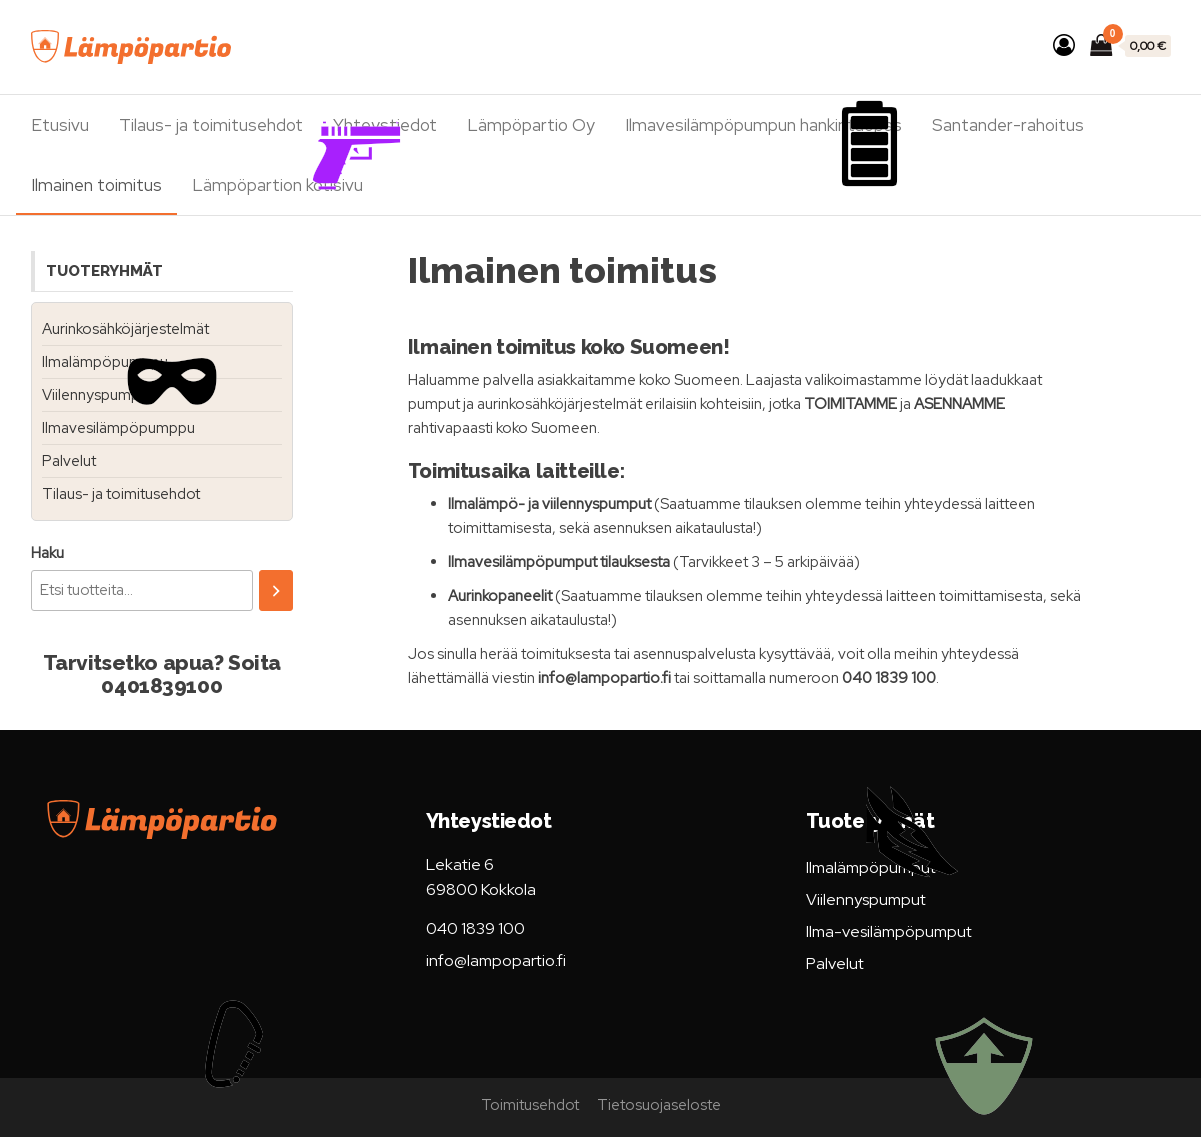  What do you see at coordinates (984, 1066) in the screenshot?
I see `upgrade your armor or defensive stats` at bounding box center [984, 1066].